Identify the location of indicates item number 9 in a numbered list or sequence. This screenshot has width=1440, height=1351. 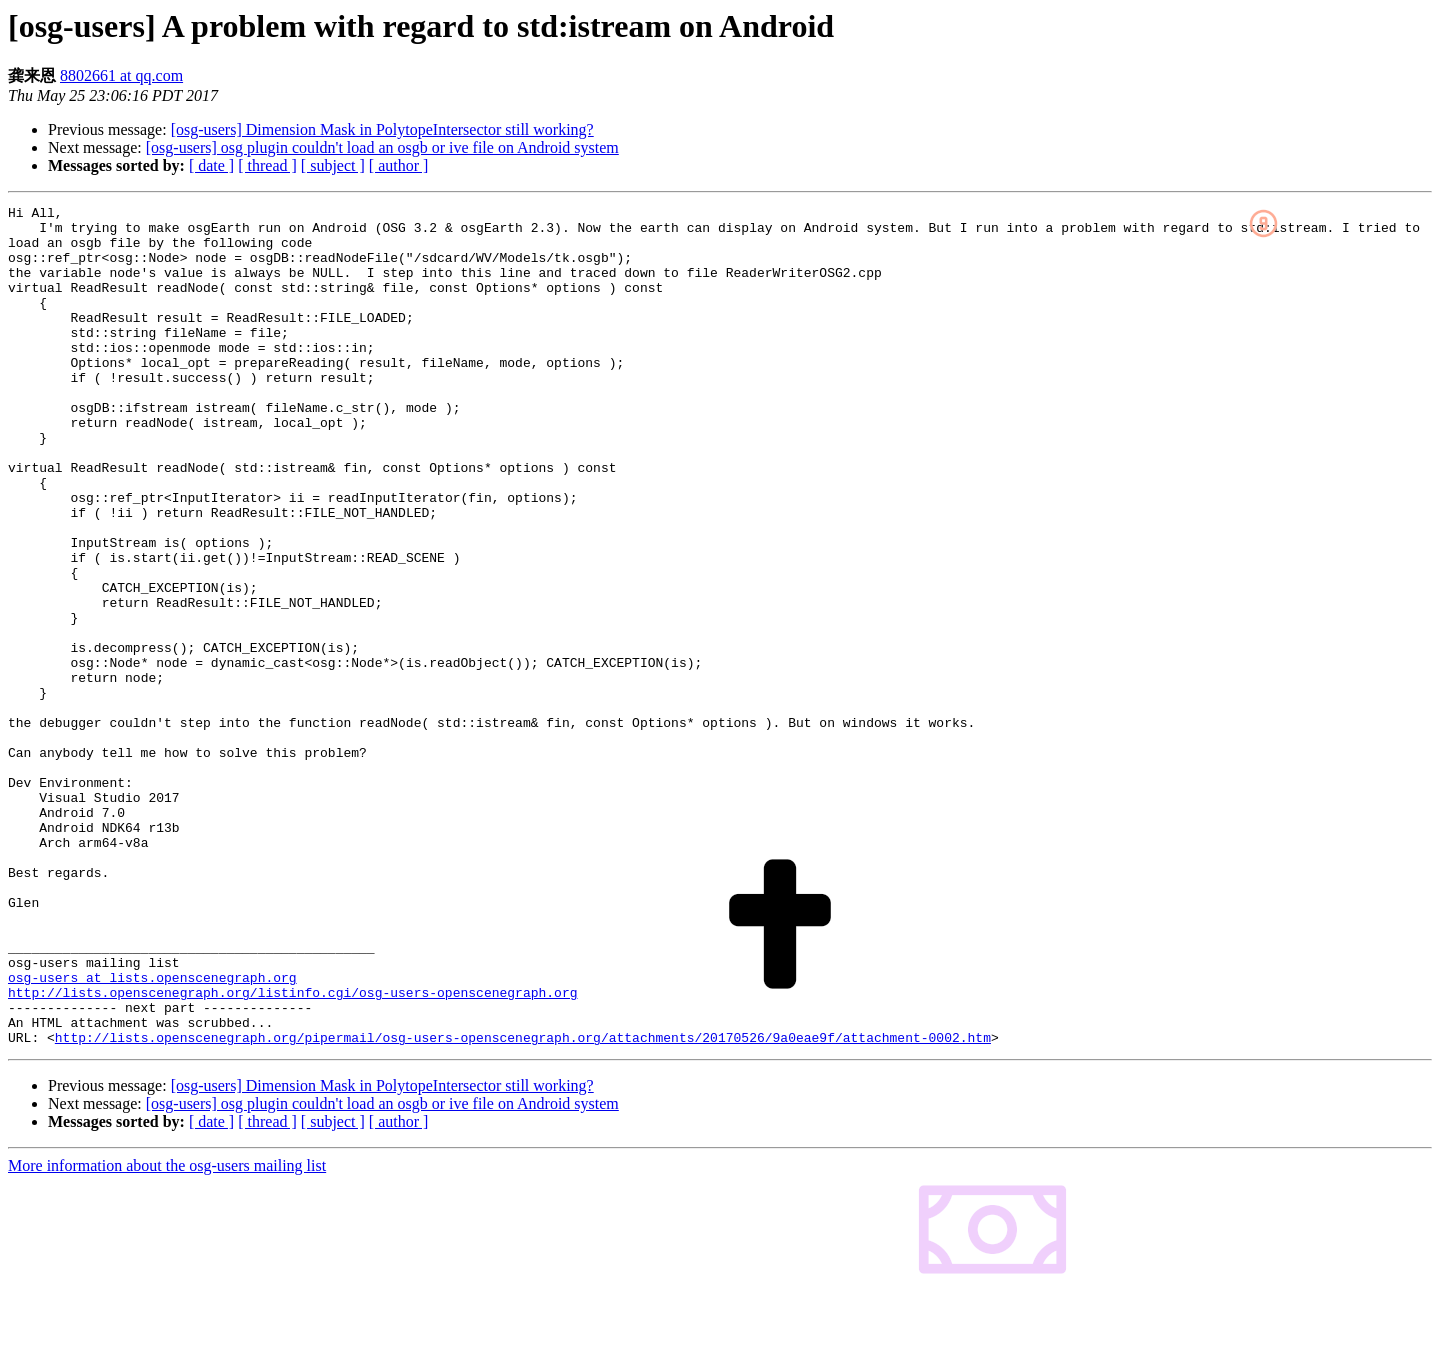
(1263, 223).